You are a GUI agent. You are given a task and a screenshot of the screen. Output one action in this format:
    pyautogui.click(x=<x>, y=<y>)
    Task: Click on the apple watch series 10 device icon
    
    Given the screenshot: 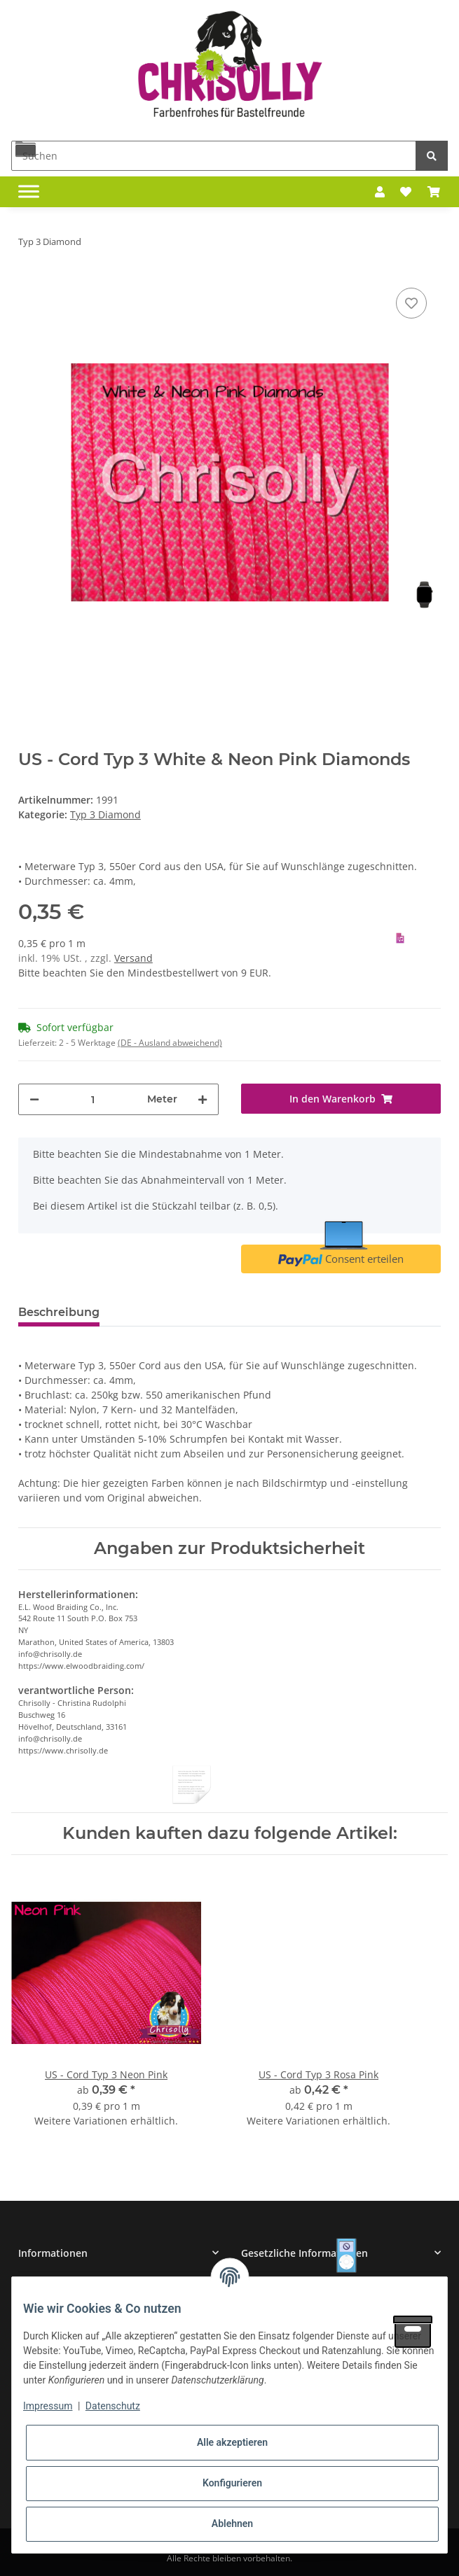 What is the action you would take?
    pyautogui.click(x=424, y=594)
    